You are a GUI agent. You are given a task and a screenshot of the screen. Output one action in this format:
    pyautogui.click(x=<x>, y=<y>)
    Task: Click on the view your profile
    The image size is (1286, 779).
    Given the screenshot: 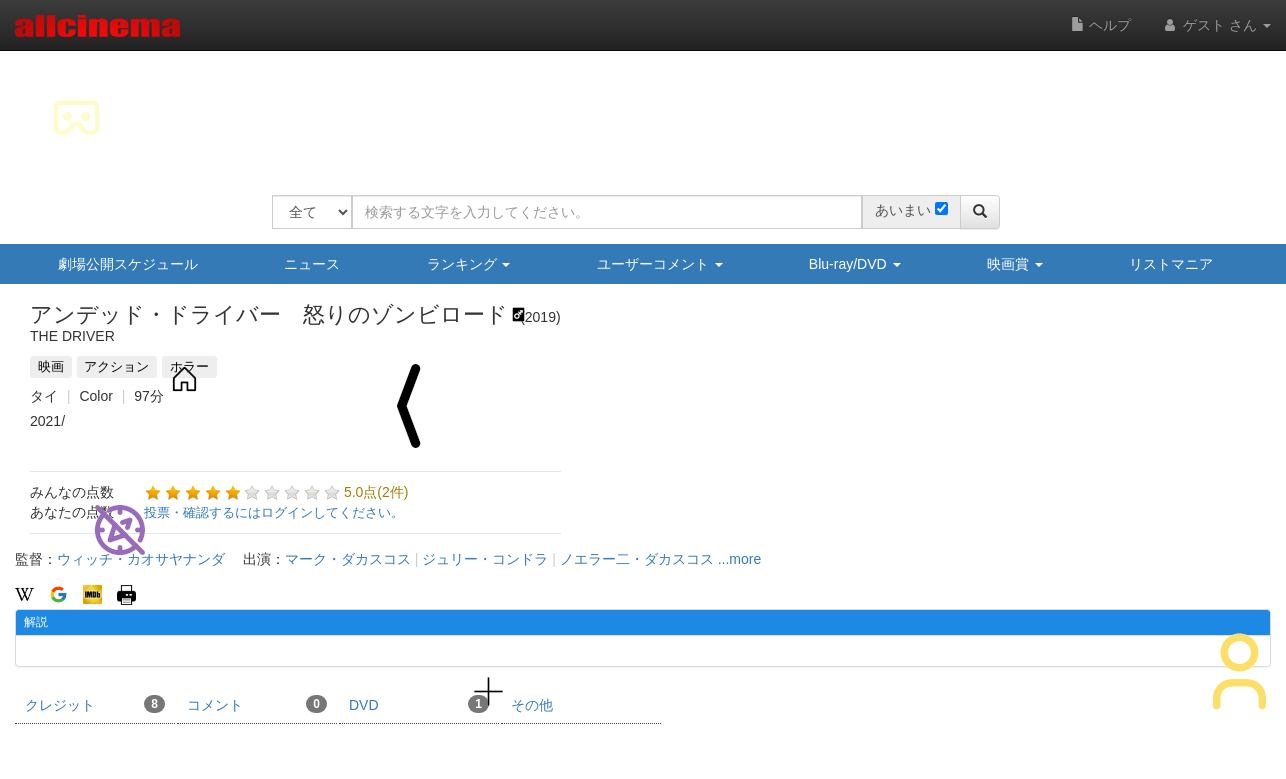 What is the action you would take?
    pyautogui.click(x=1239, y=671)
    